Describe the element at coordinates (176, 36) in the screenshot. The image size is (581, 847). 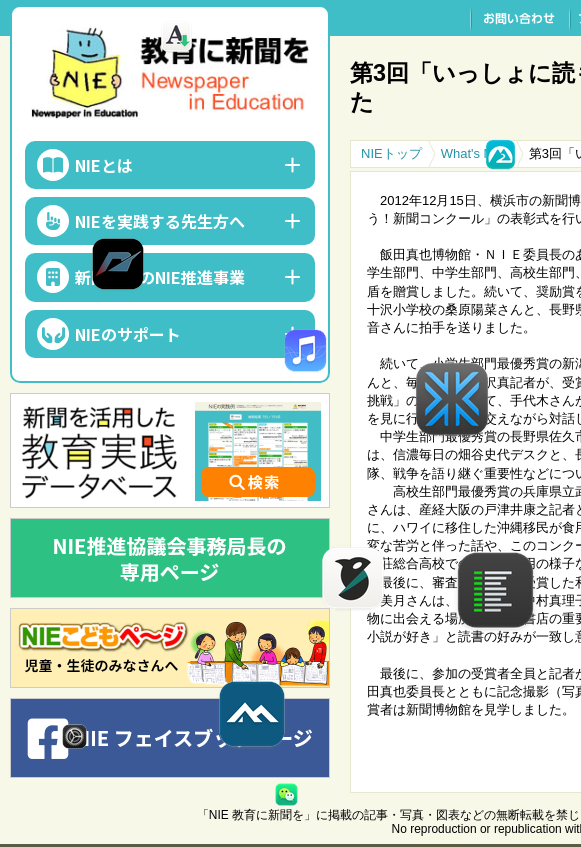
I see `download and install new fonts` at that location.